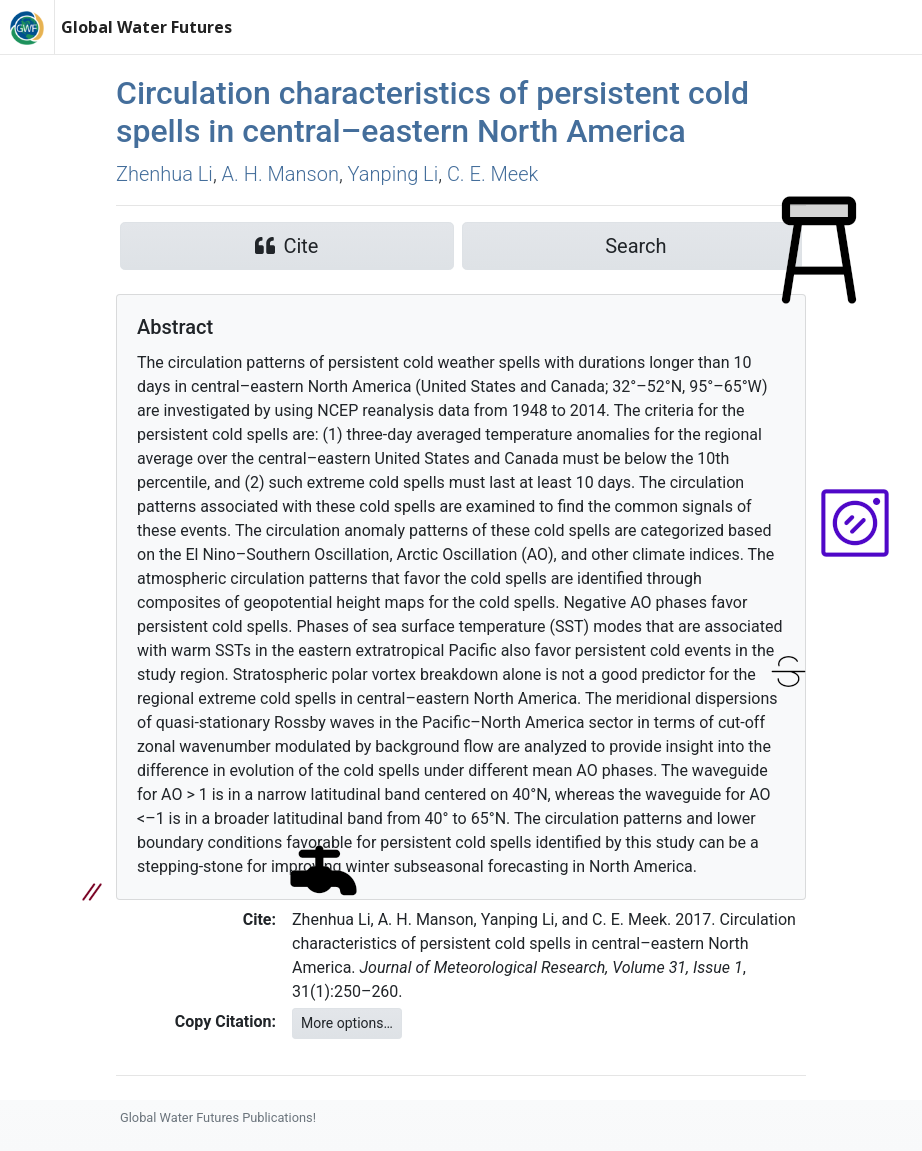 The width and height of the screenshot is (922, 1151). I want to click on browse furniture or seating options, so click(819, 250).